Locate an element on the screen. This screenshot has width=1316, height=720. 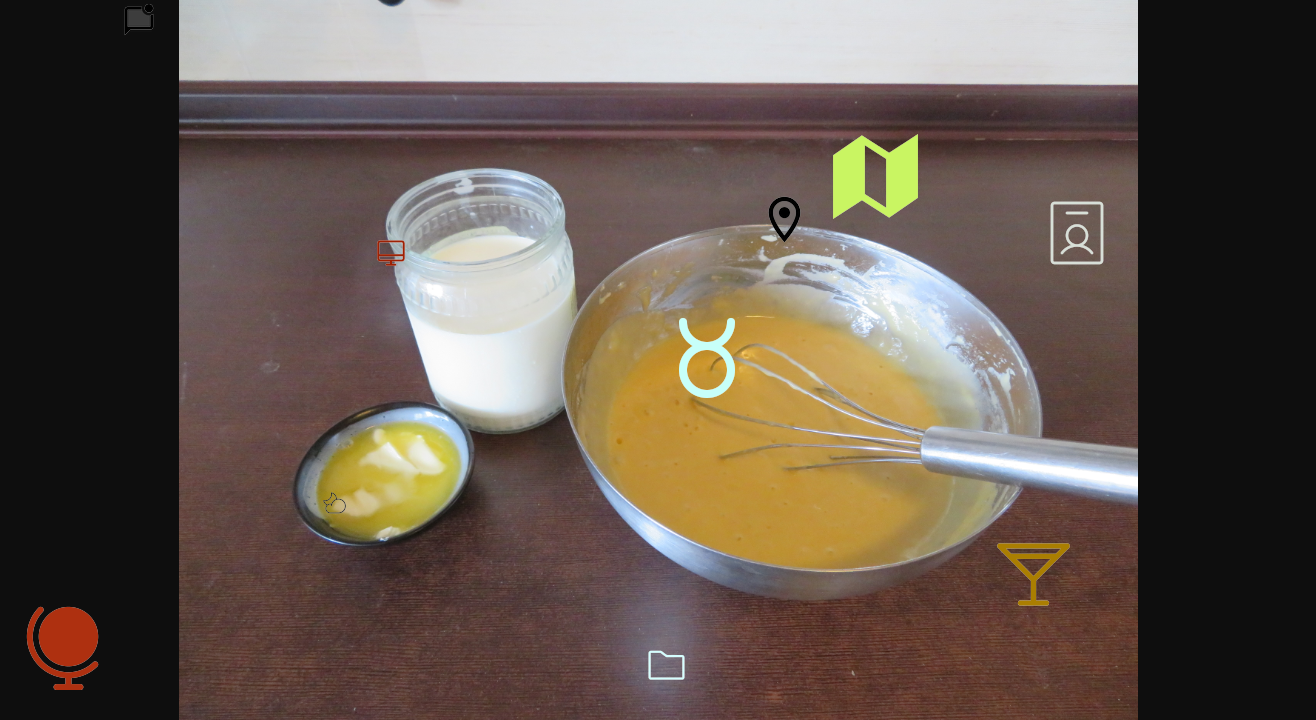
access global or international settings is located at coordinates (65, 645).